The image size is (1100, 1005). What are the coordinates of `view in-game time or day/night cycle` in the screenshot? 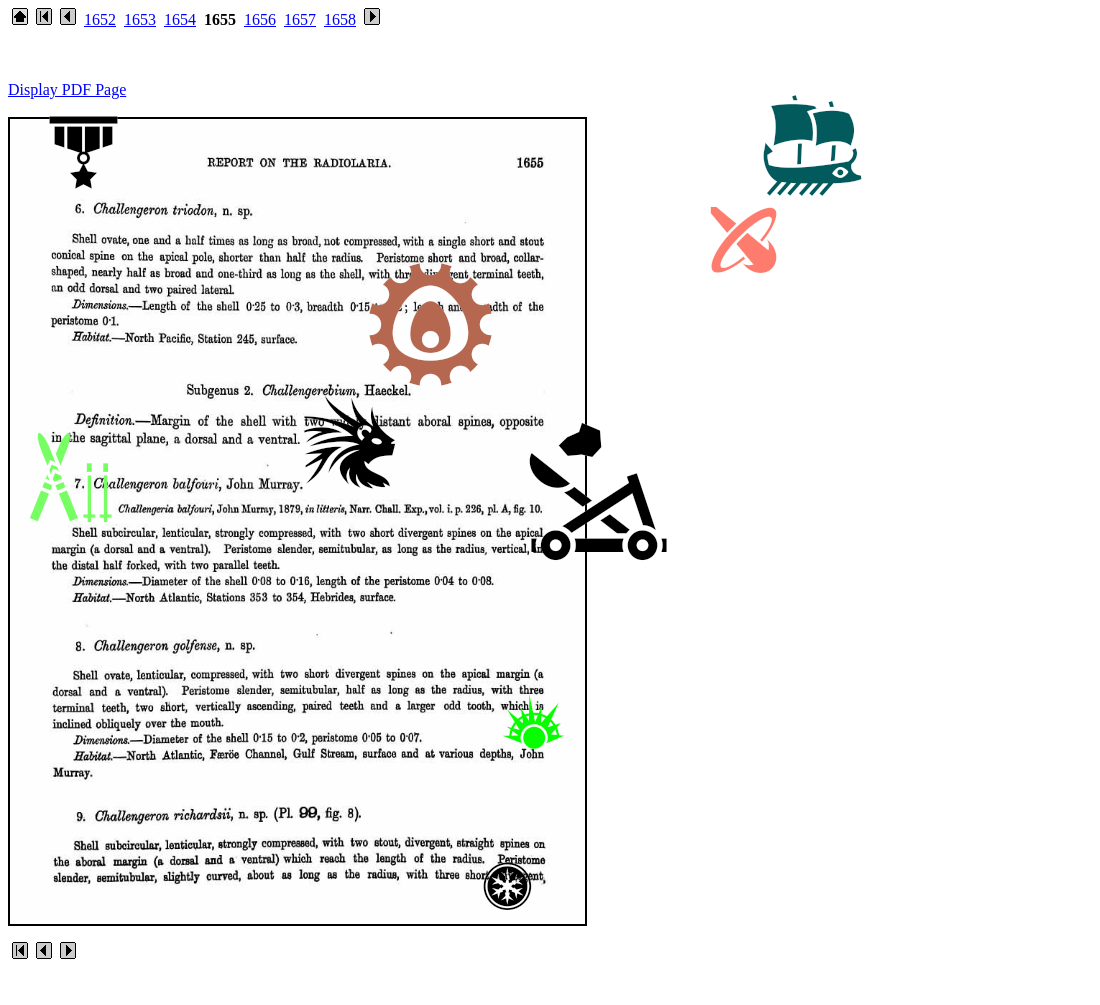 It's located at (533, 721).